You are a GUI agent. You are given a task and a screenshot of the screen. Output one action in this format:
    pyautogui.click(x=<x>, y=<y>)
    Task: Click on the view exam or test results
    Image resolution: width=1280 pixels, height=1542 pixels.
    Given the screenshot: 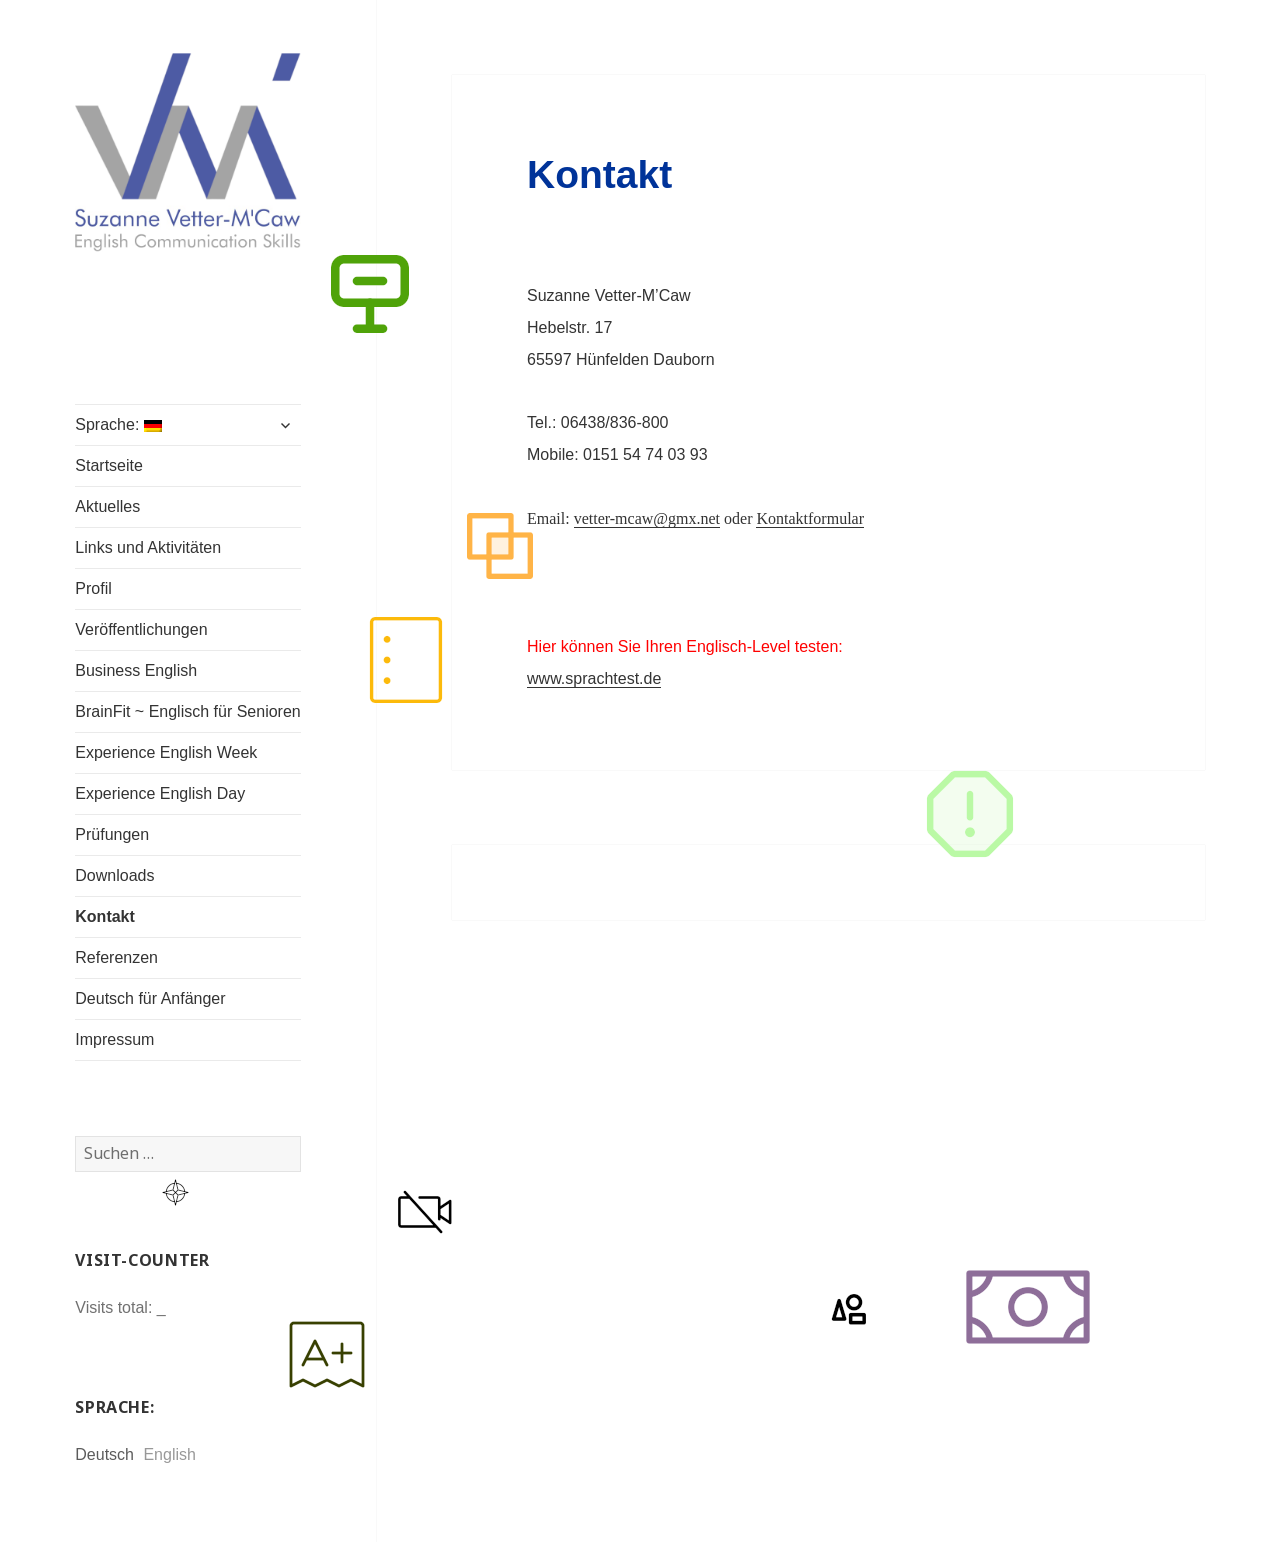 What is the action you would take?
    pyautogui.click(x=327, y=1353)
    